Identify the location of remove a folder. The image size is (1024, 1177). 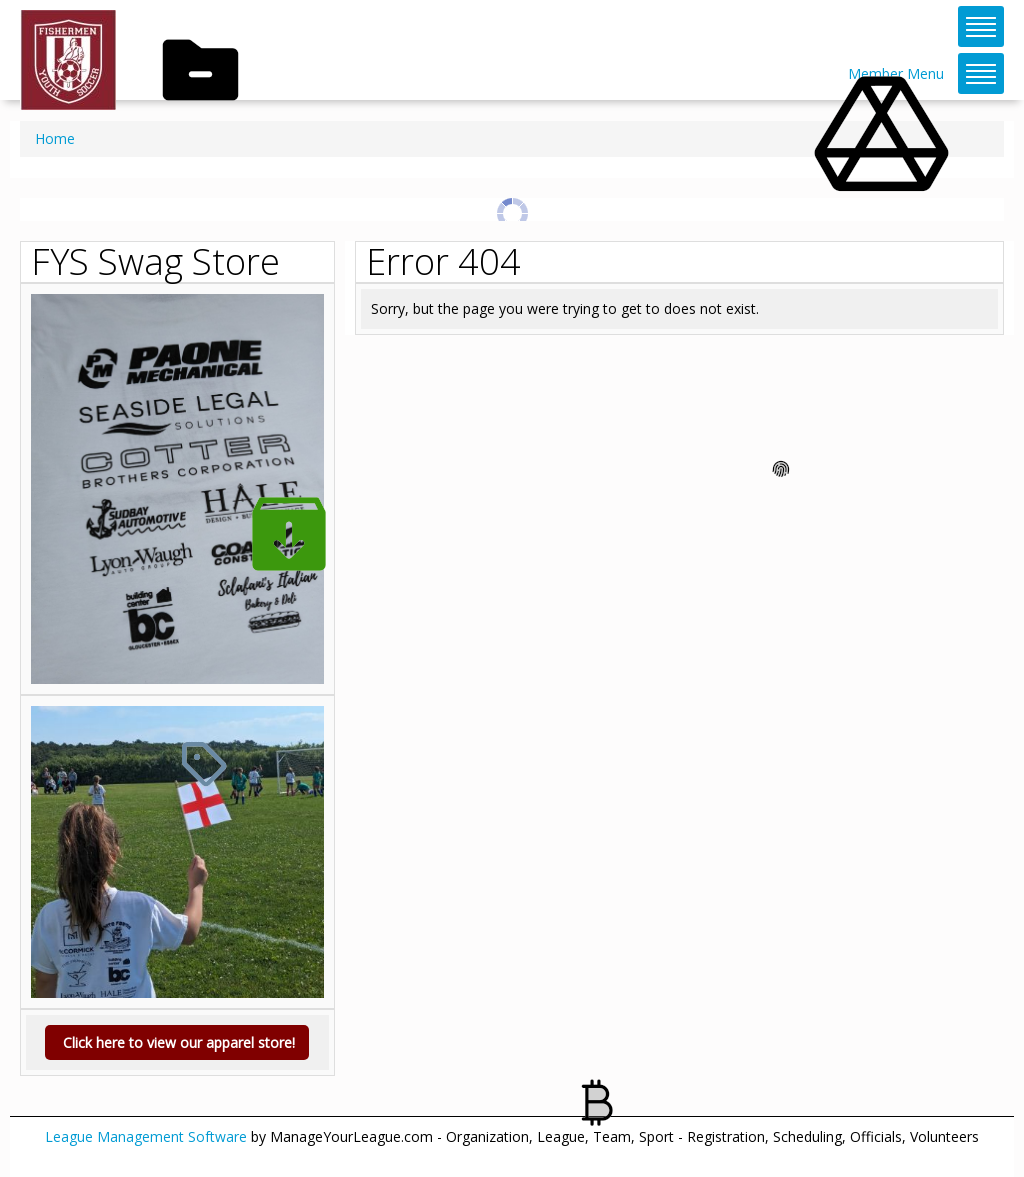
(200, 68).